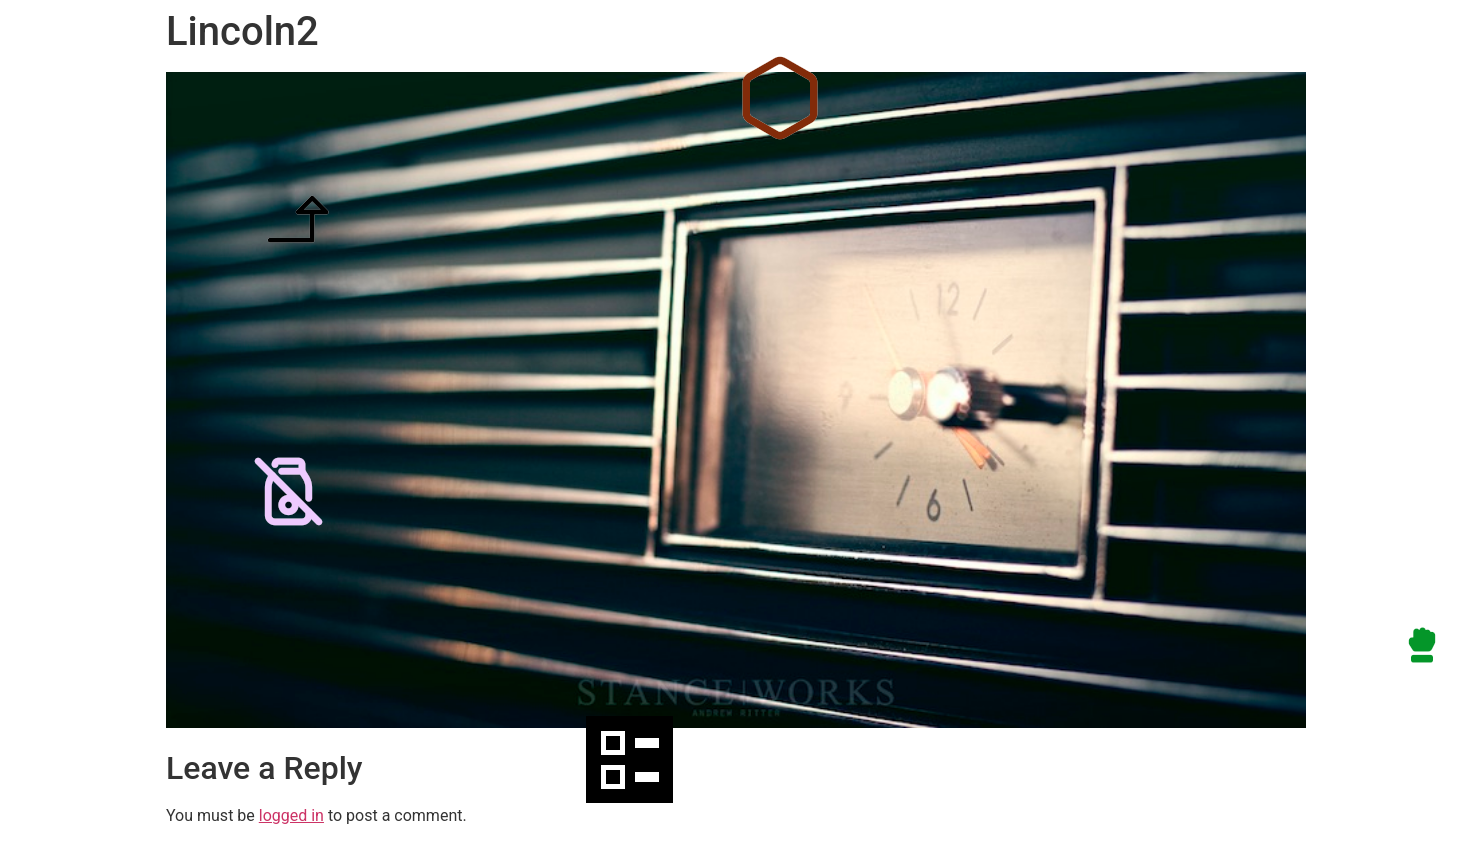 Image resolution: width=1472 pixels, height=842 pixels. What do you see at coordinates (300, 221) in the screenshot?
I see `redirect or forward content upward` at bounding box center [300, 221].